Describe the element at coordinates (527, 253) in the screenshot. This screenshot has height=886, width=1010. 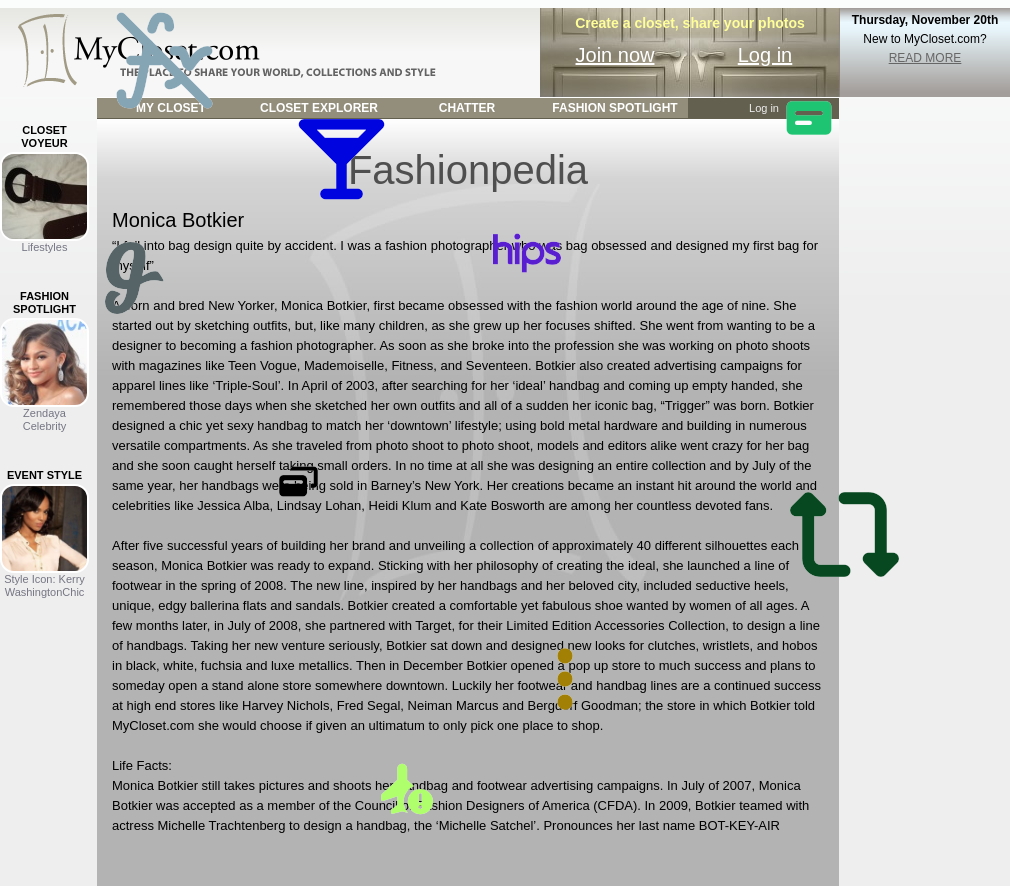
I see `hips payment platform logo` at that location.